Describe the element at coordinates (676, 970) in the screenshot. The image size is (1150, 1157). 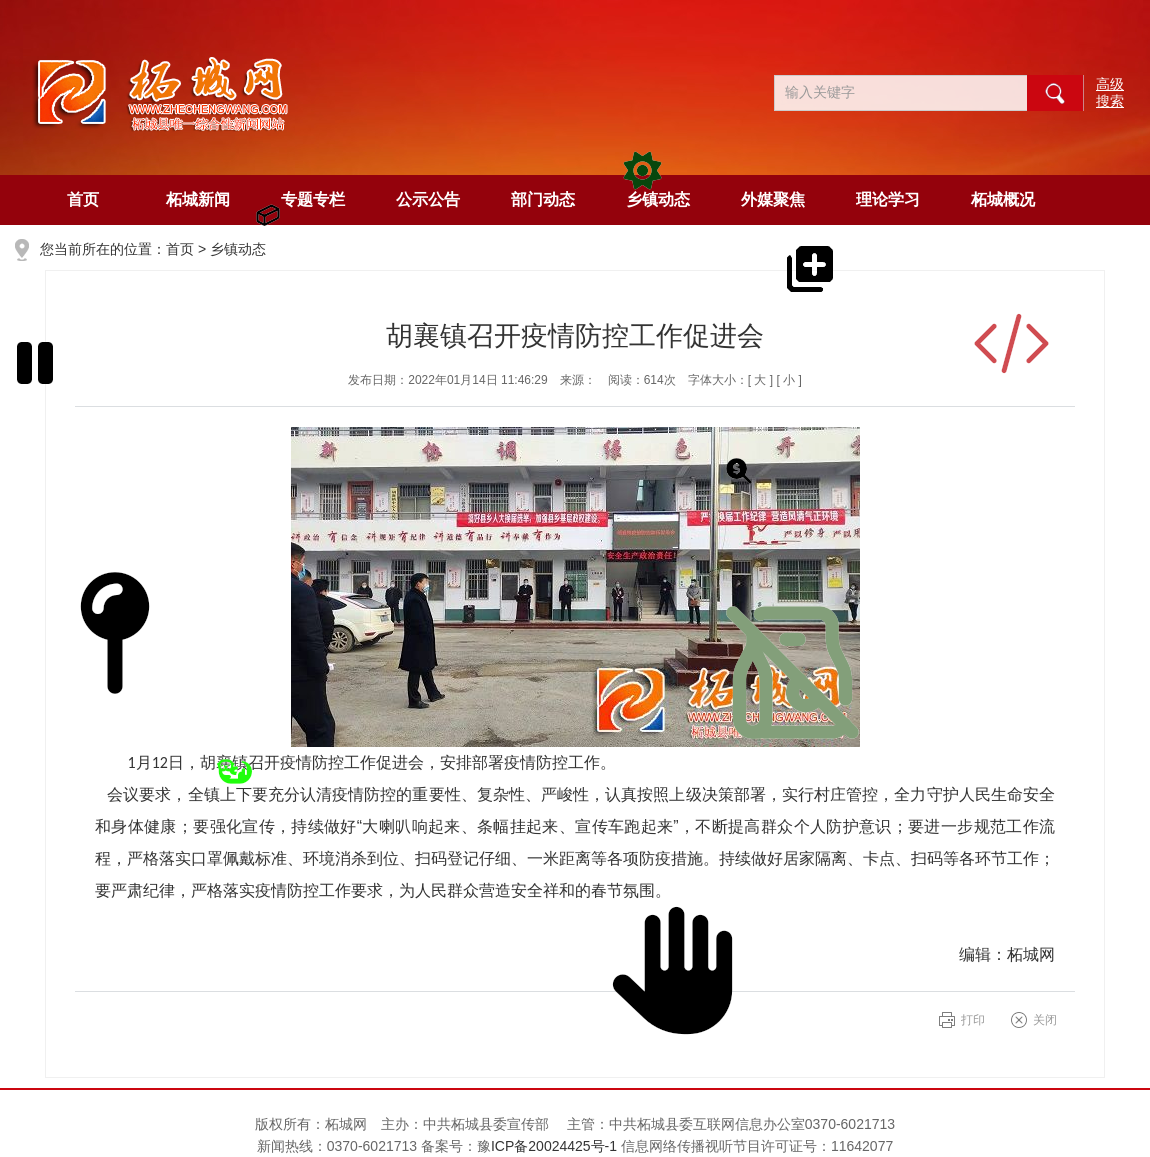
I see `stop or pause an action` at that location.